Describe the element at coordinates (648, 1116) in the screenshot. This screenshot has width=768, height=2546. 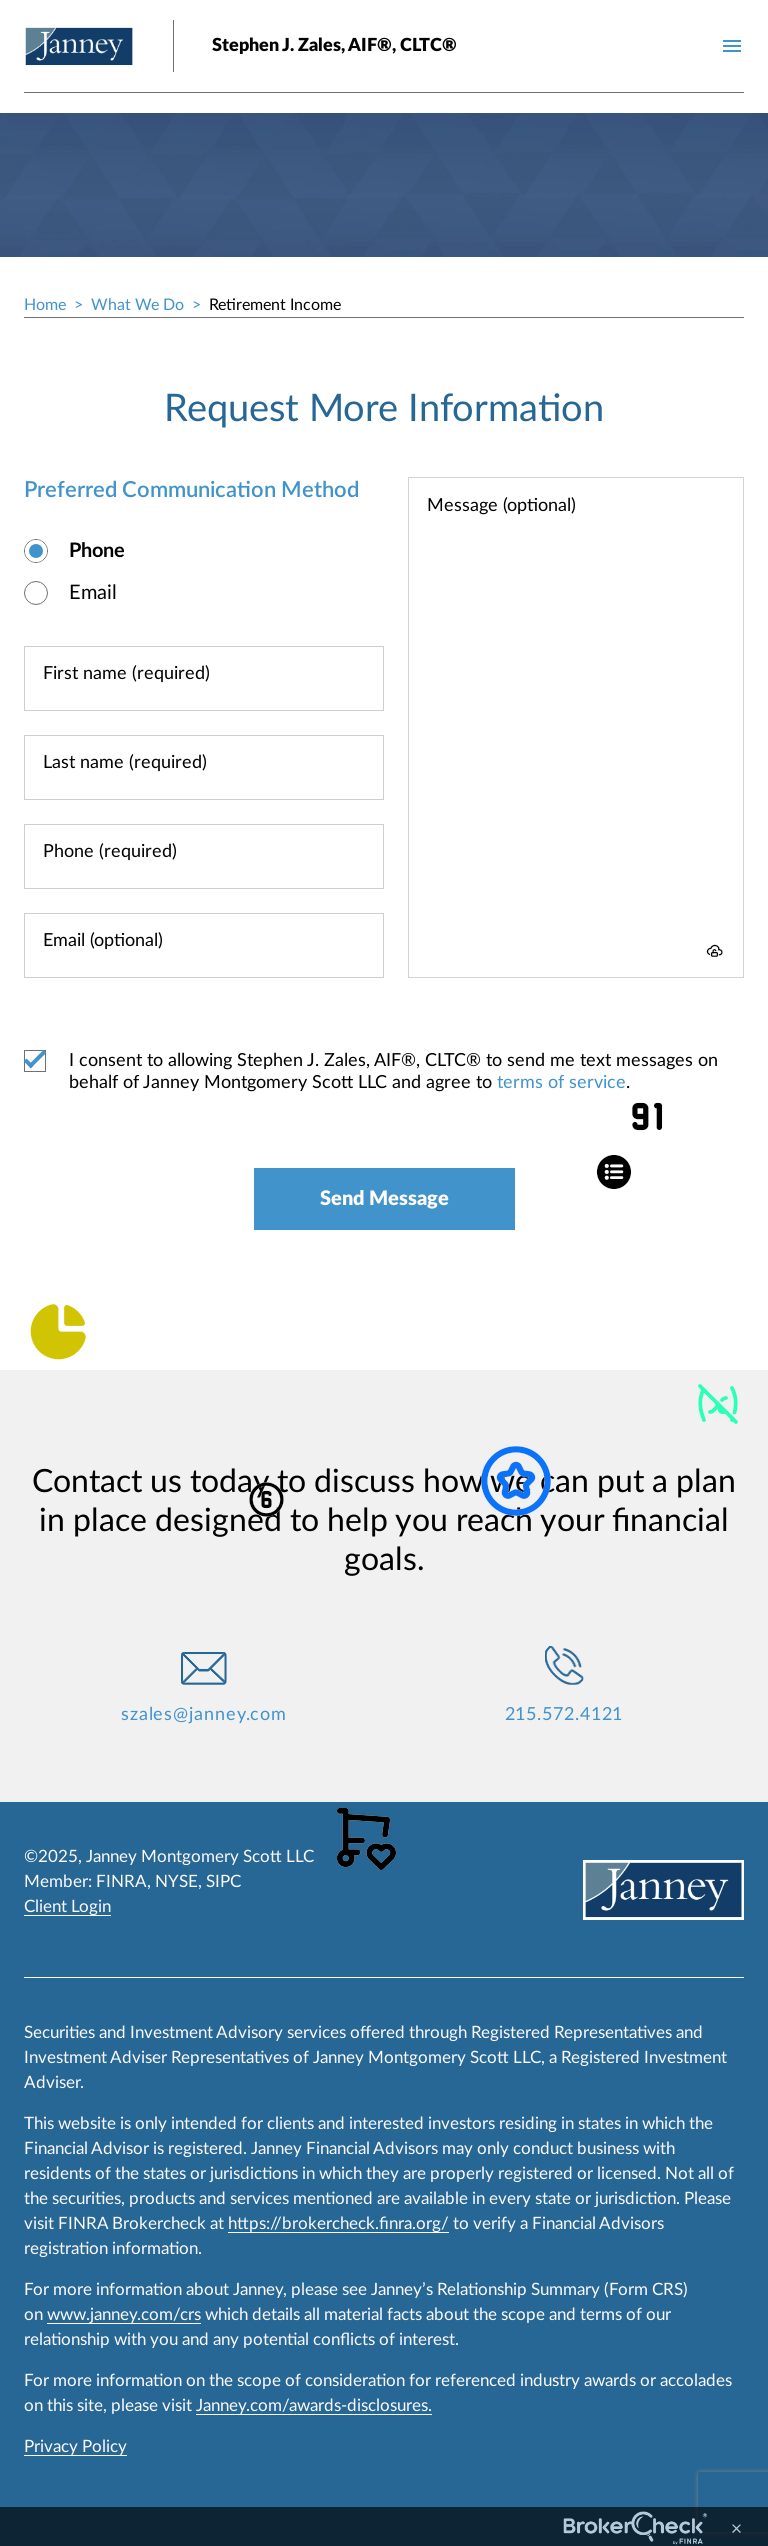
I see `indicates 91 unread notifications or items` at that location.